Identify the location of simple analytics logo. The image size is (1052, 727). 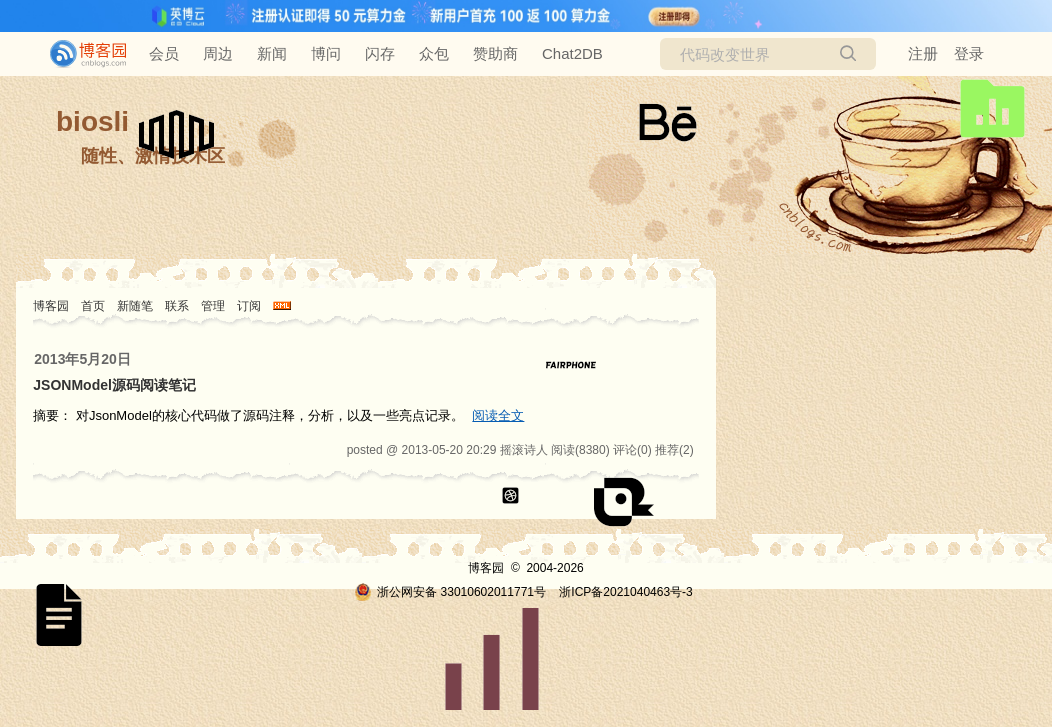
(492, 659).